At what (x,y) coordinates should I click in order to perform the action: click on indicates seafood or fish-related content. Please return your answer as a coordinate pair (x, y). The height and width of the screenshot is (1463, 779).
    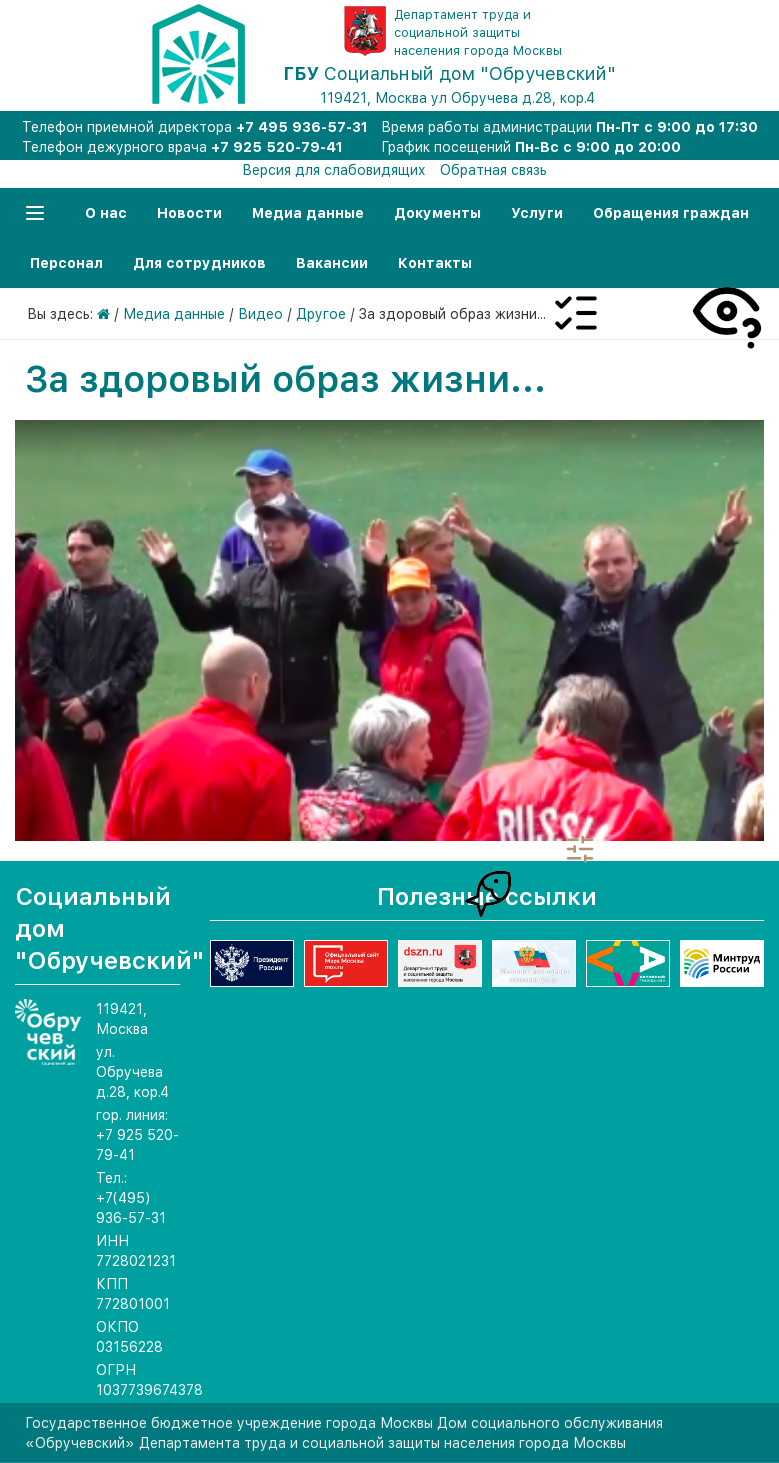
    Looking at the image, I should click on (490, 891).